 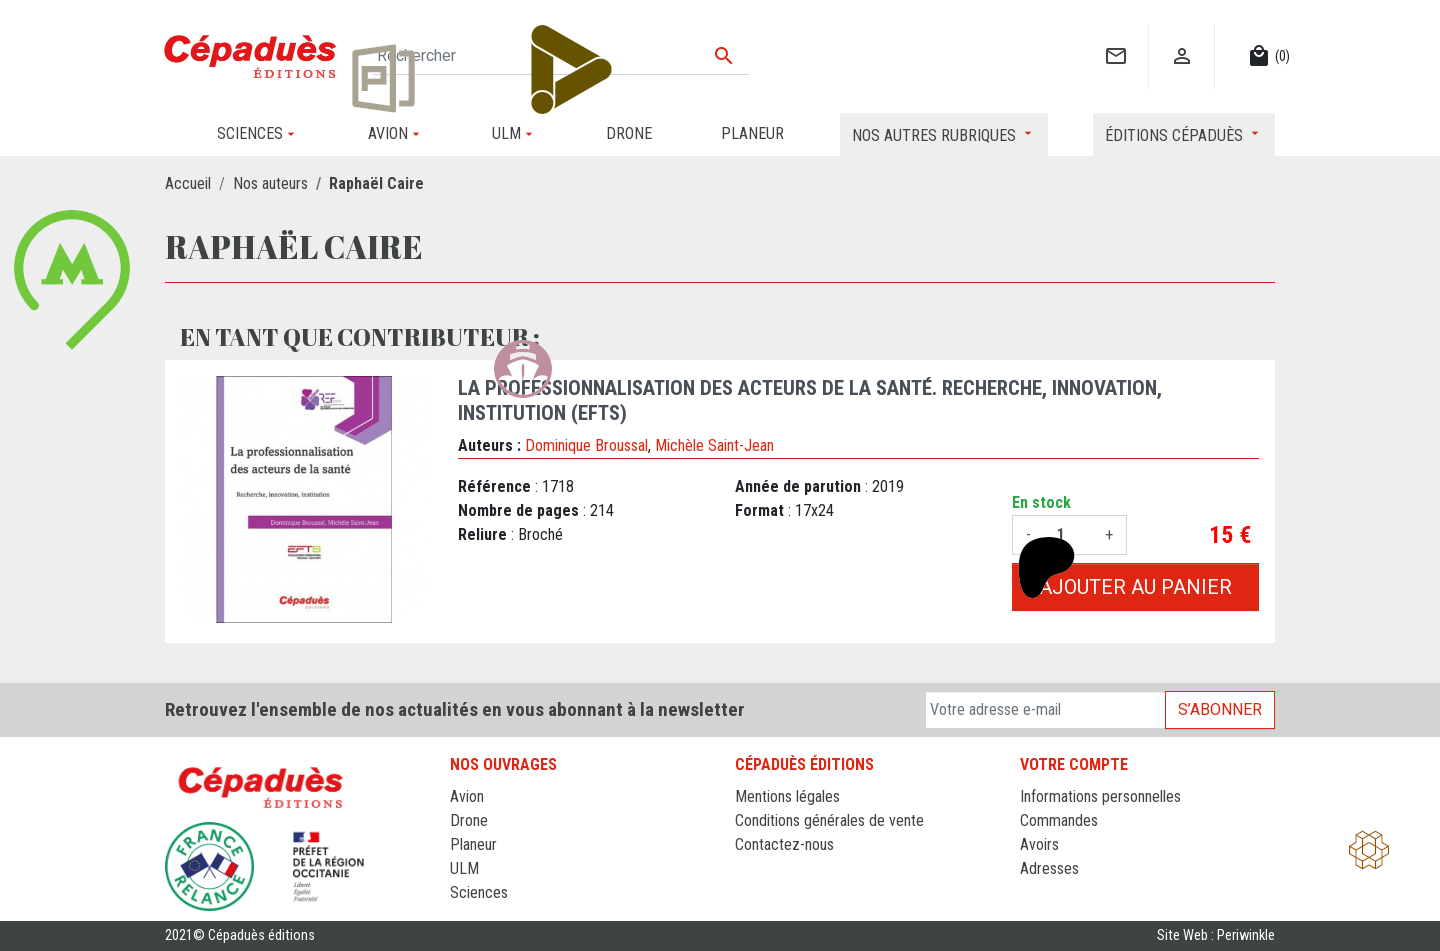 What do you see at coordinates (72, 280) in the screenshot?
I see `open the Moscow Metro app` at bounding box center [72, 280].